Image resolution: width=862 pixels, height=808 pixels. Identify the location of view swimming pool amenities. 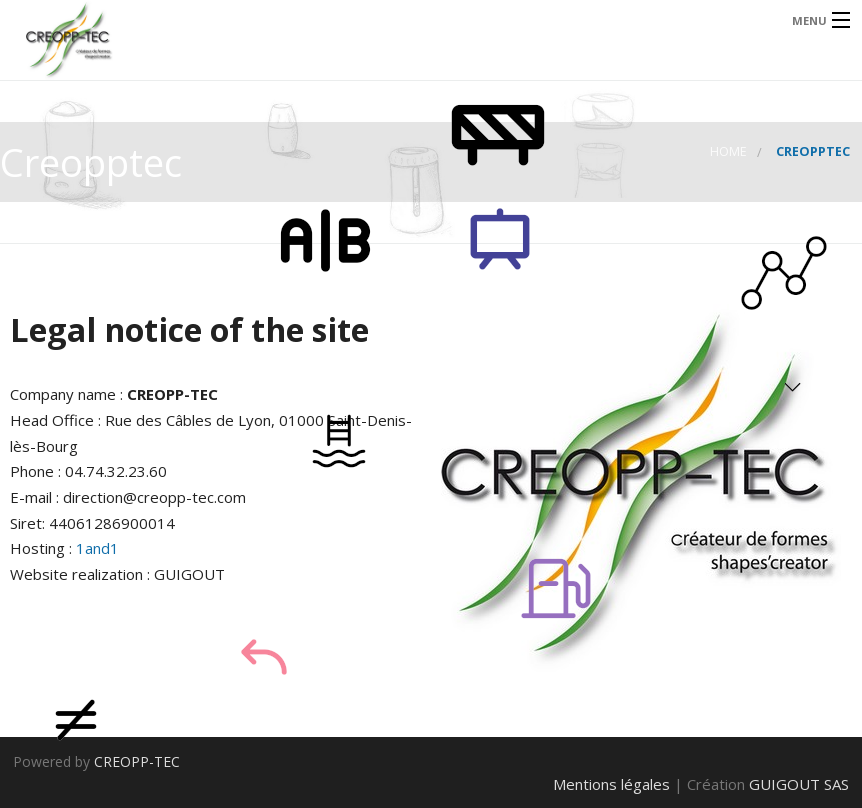
(339, 441).